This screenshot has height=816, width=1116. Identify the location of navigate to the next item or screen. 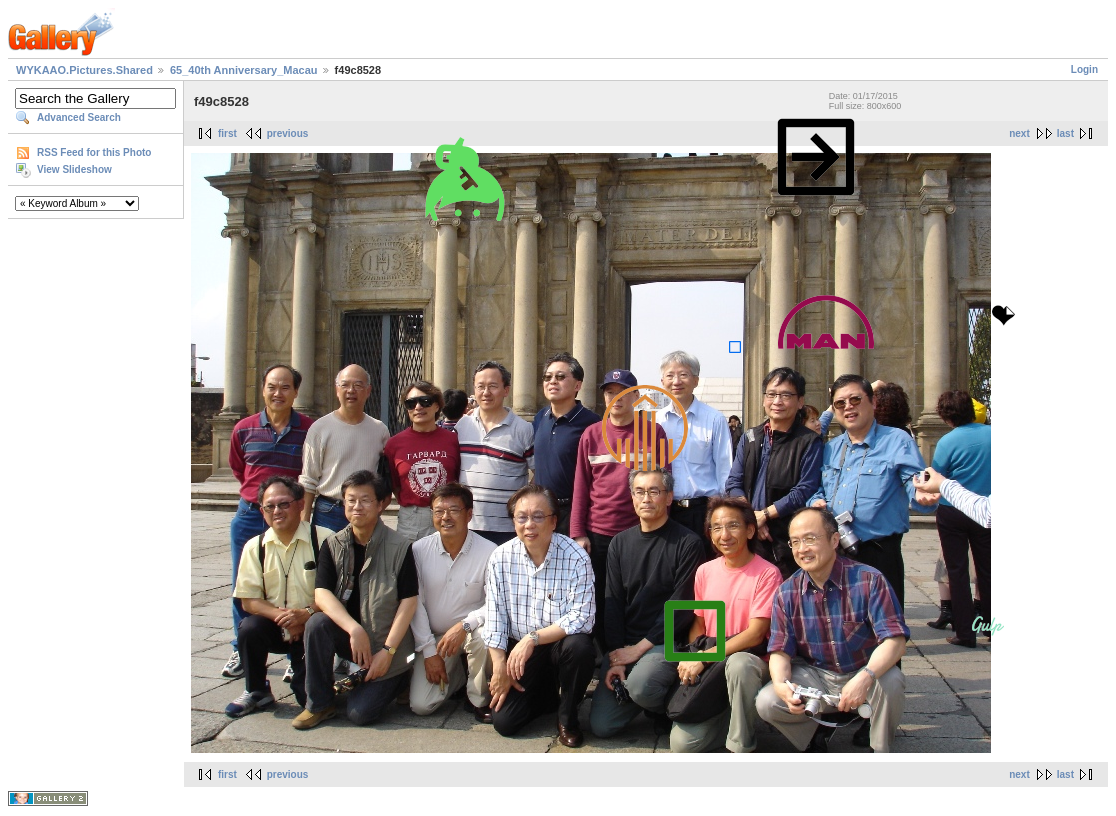
(816, 157).